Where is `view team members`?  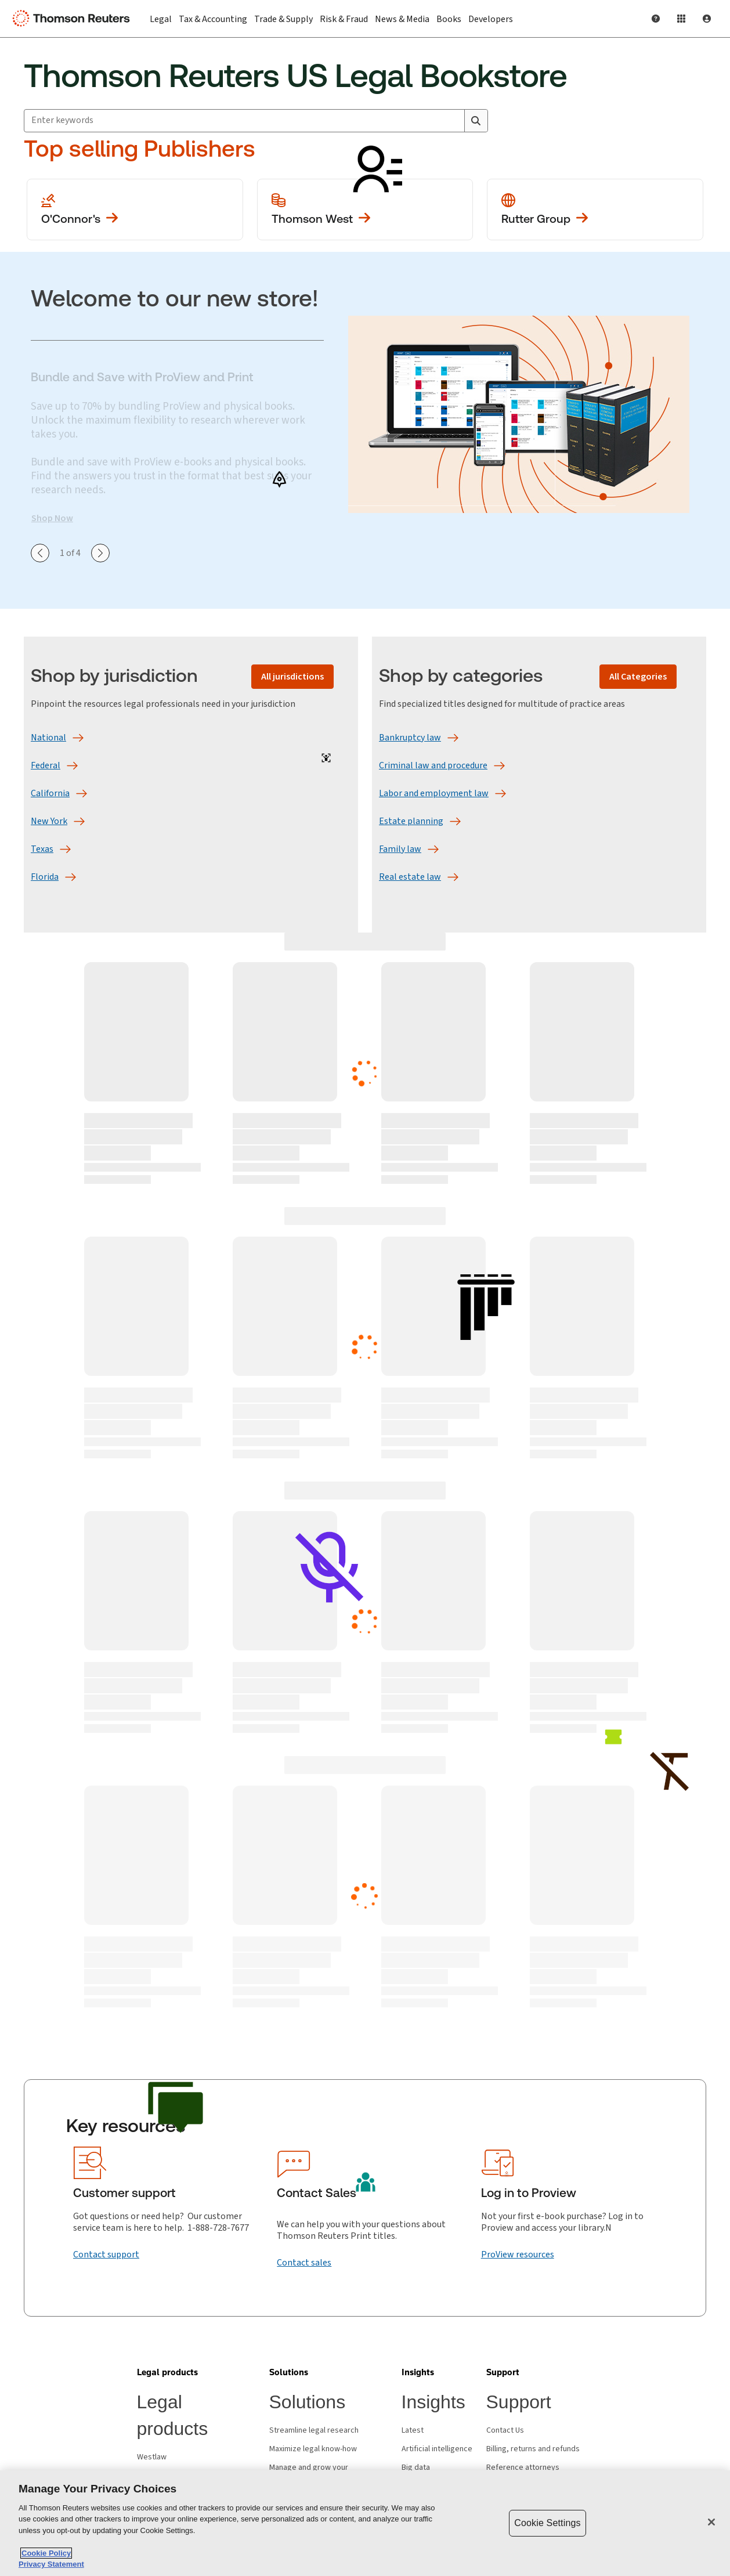
view team members is located at coordinates (366, 2182).